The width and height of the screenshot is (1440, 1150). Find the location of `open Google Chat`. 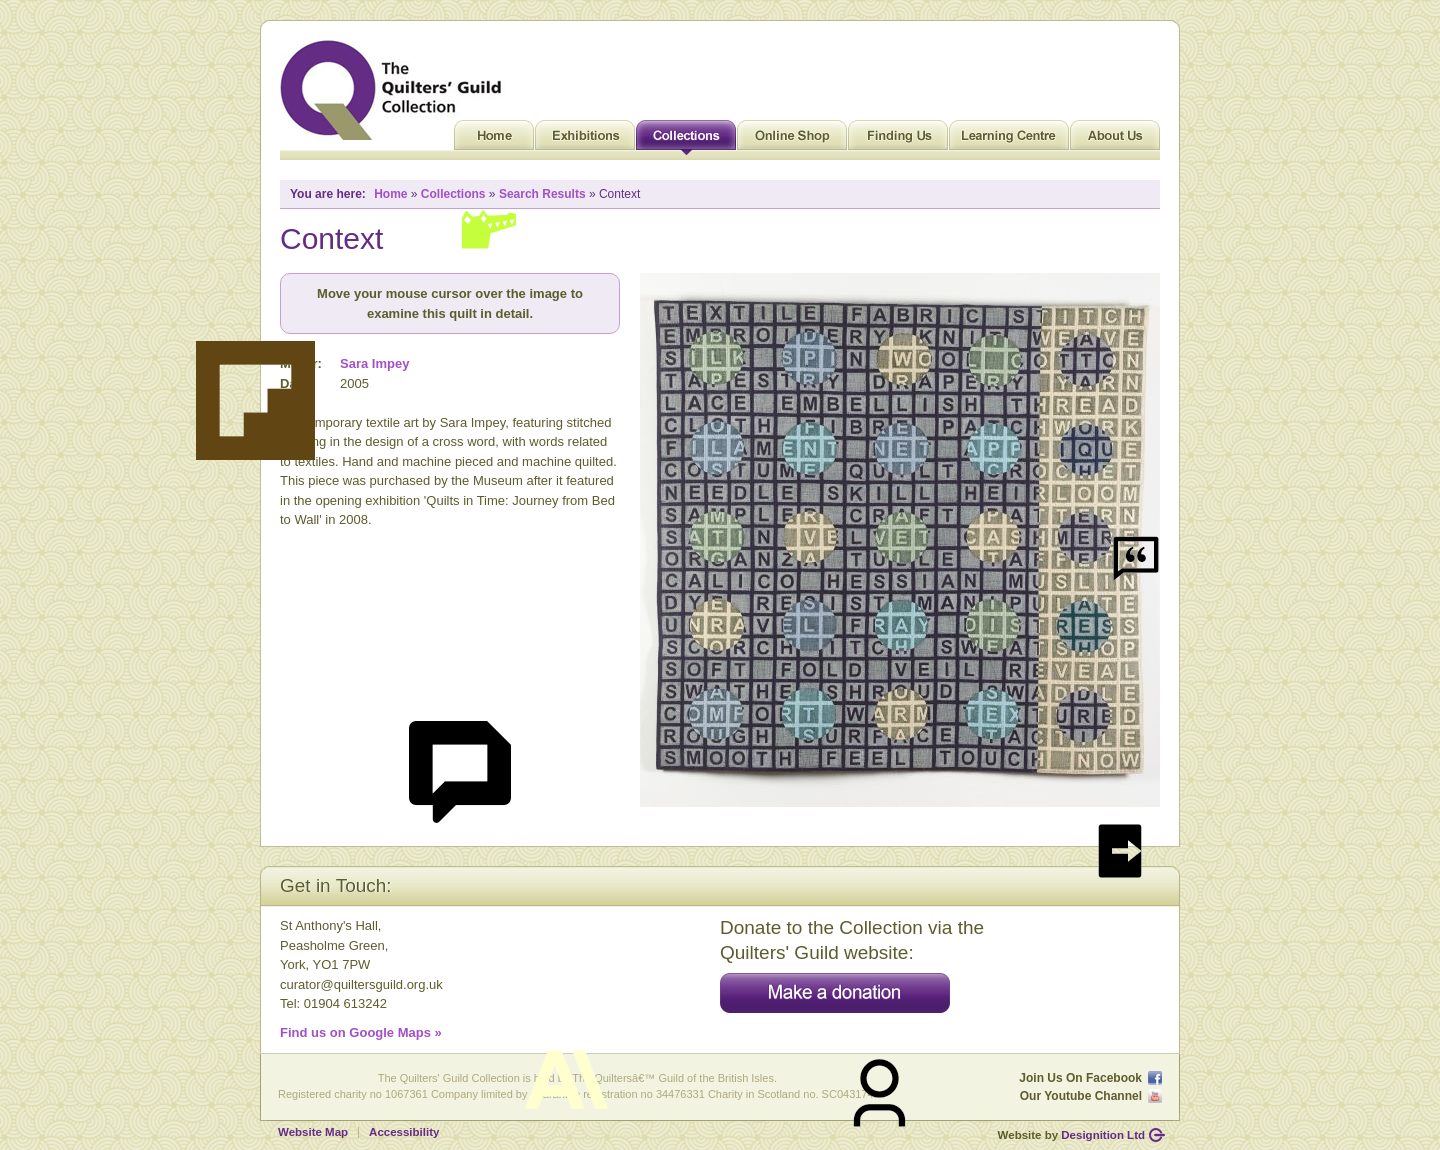

open Google Chat is located at coordinates (460, 772).